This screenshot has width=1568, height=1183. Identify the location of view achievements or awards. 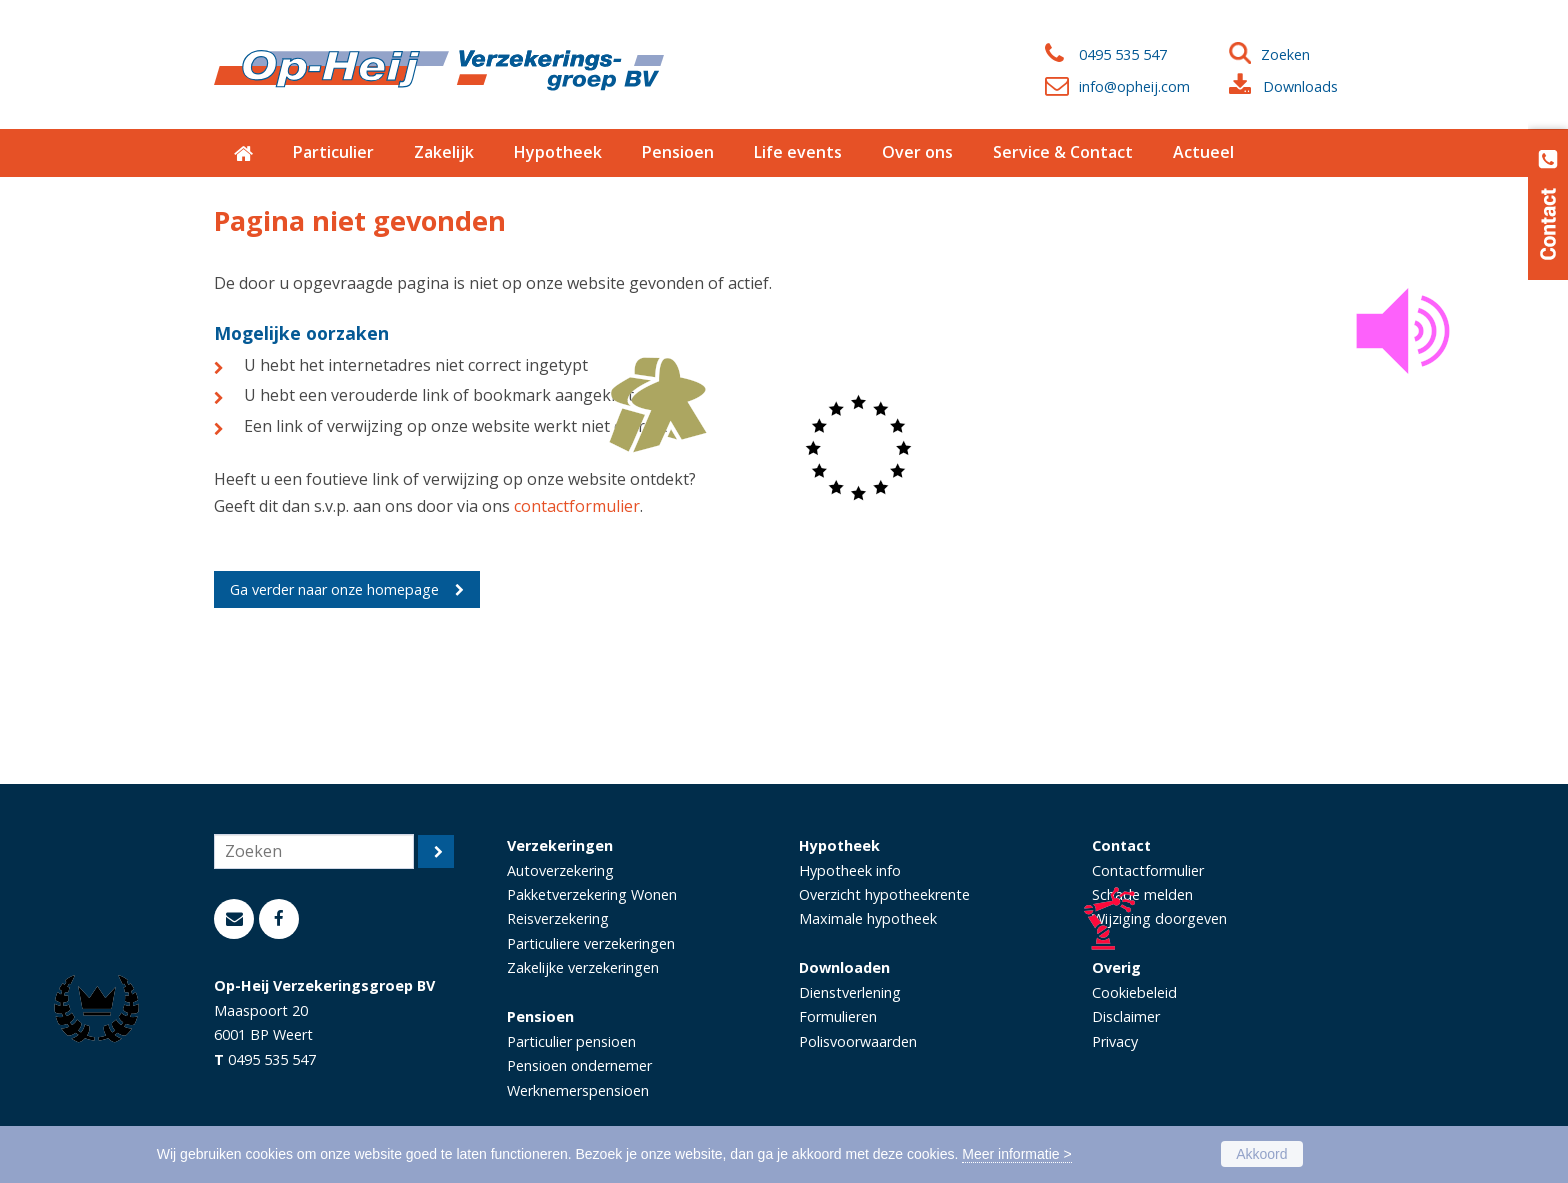
(96, 1007).